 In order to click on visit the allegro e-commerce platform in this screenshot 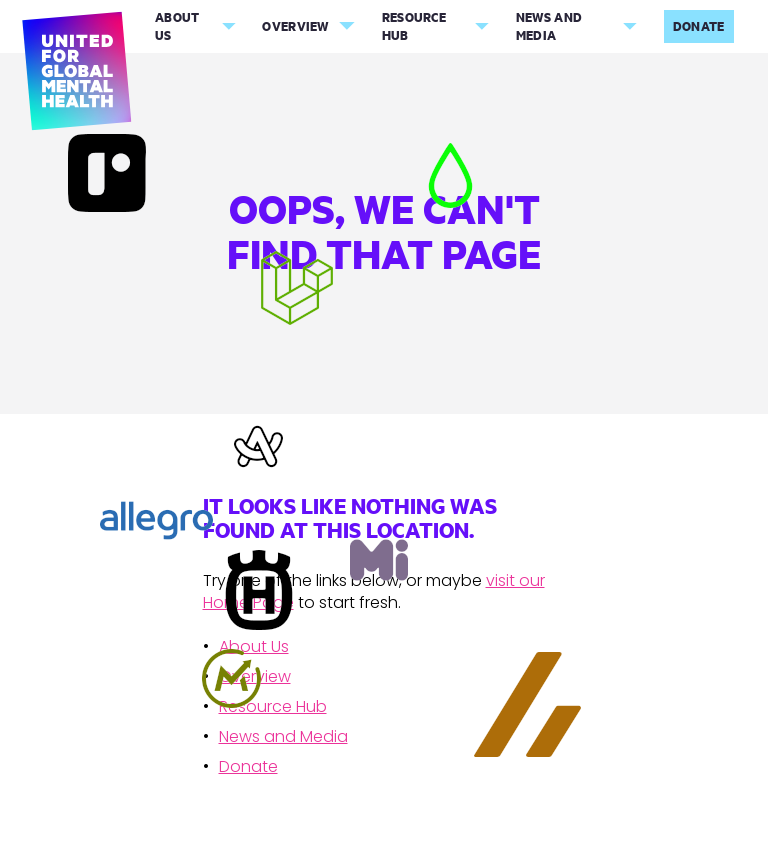, I will do `click(156, 520)`.